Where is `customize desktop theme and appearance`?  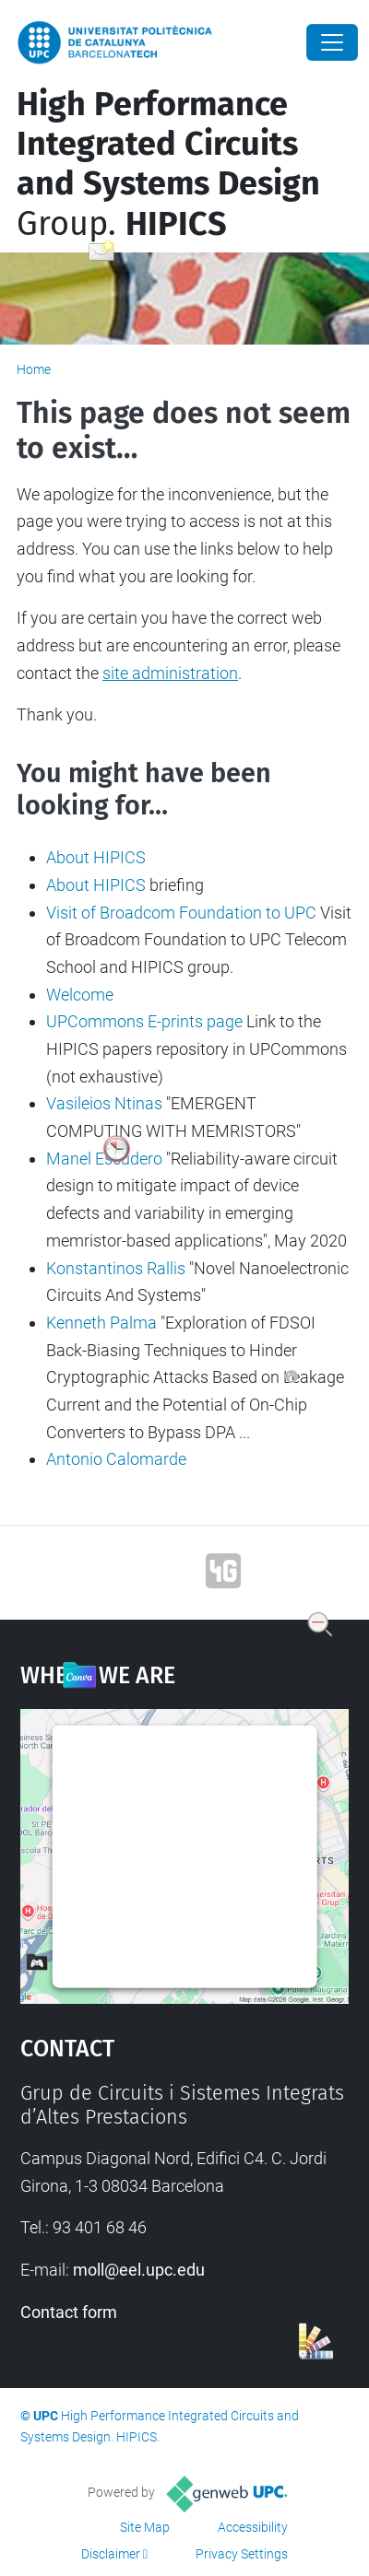 customize desktop theme and appearance is located at coordinates (315, 2341).